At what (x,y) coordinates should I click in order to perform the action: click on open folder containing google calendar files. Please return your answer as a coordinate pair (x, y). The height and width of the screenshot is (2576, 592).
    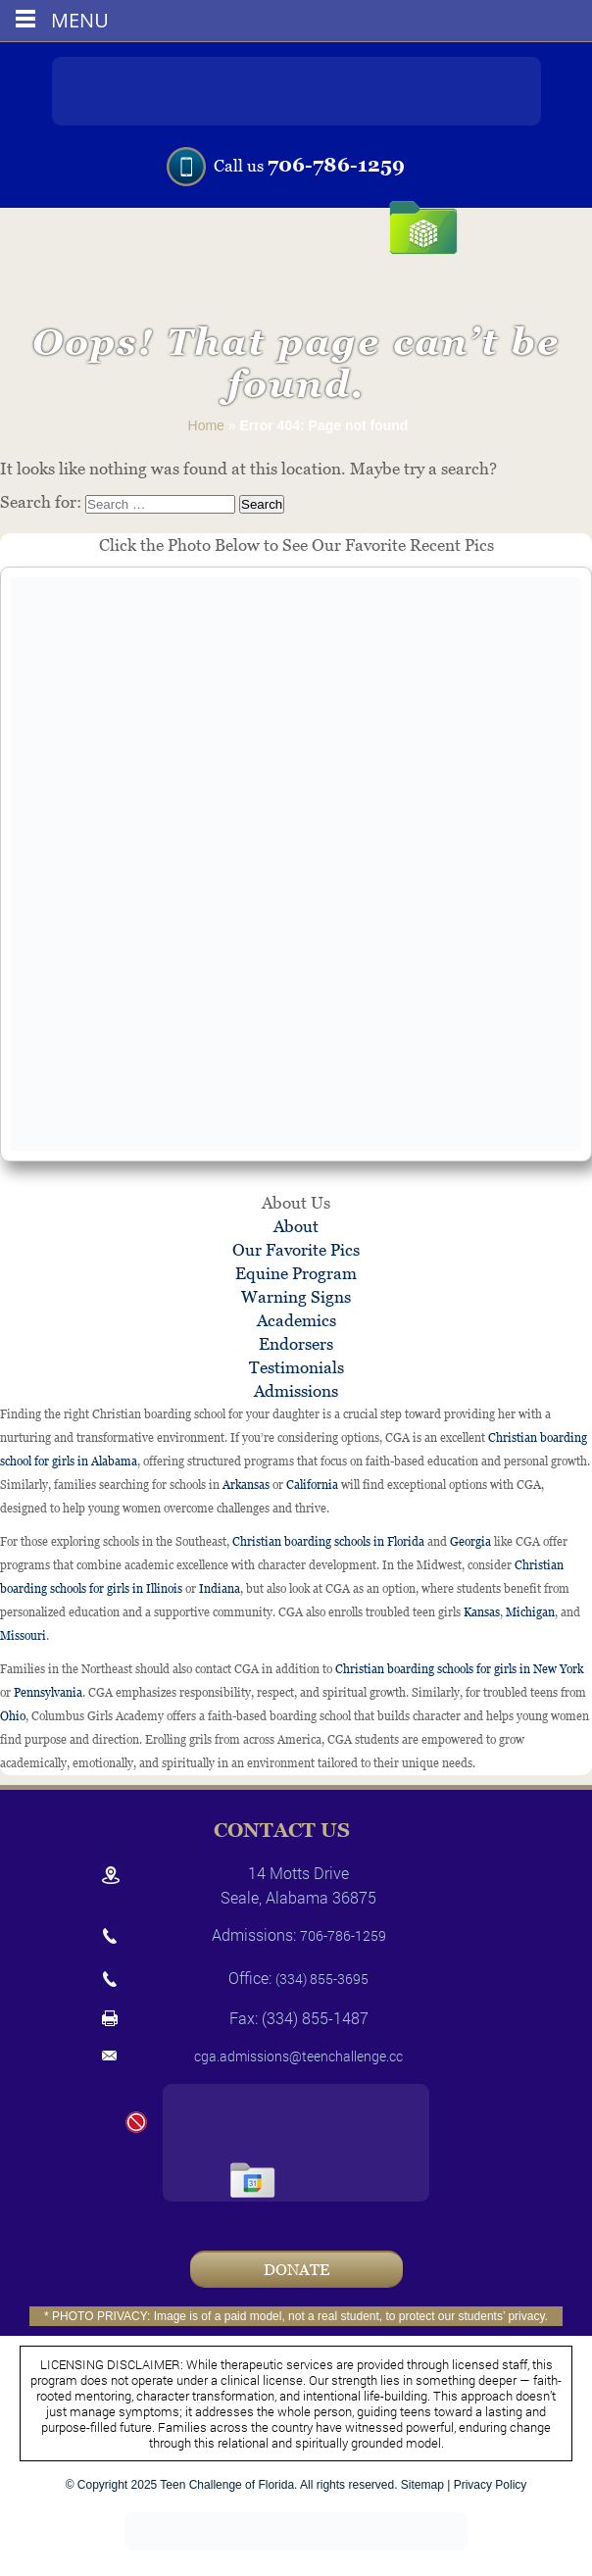
    Looking at the image, I should click on (252, 2181).